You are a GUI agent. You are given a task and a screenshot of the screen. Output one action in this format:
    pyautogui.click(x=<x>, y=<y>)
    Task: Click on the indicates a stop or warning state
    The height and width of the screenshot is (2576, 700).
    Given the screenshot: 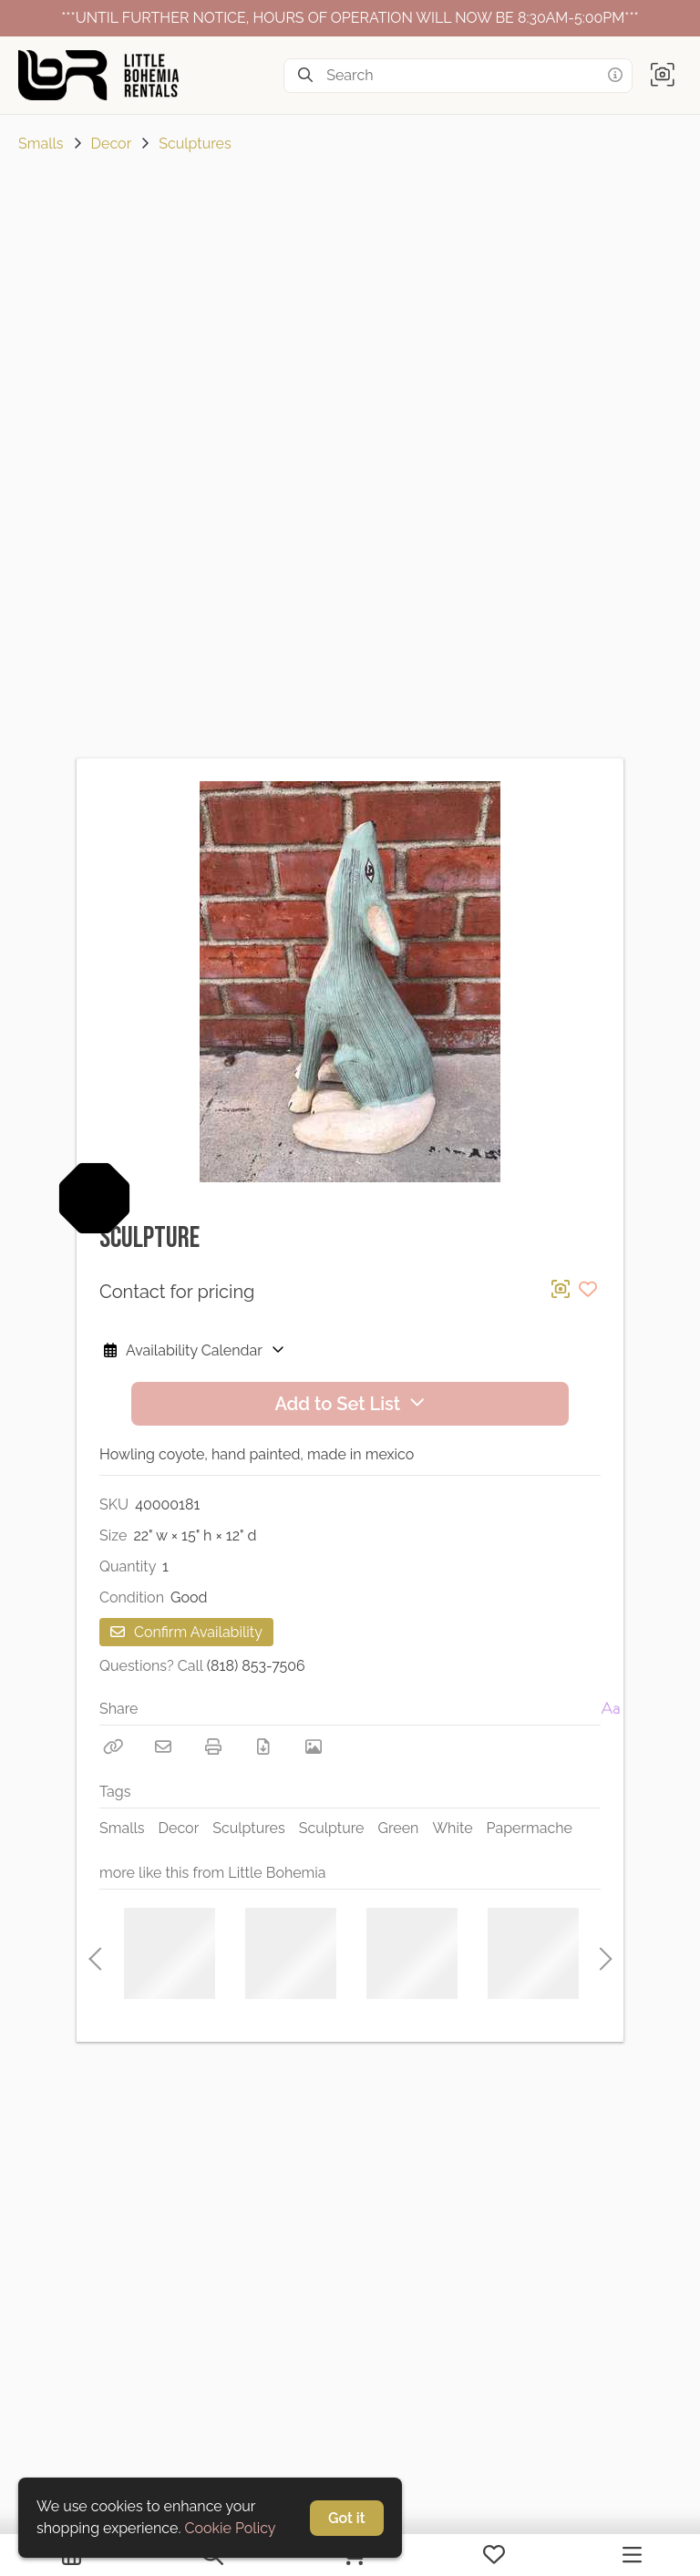 What is the action you would take?
    pyautogui.click(x=94, y=1198)
    